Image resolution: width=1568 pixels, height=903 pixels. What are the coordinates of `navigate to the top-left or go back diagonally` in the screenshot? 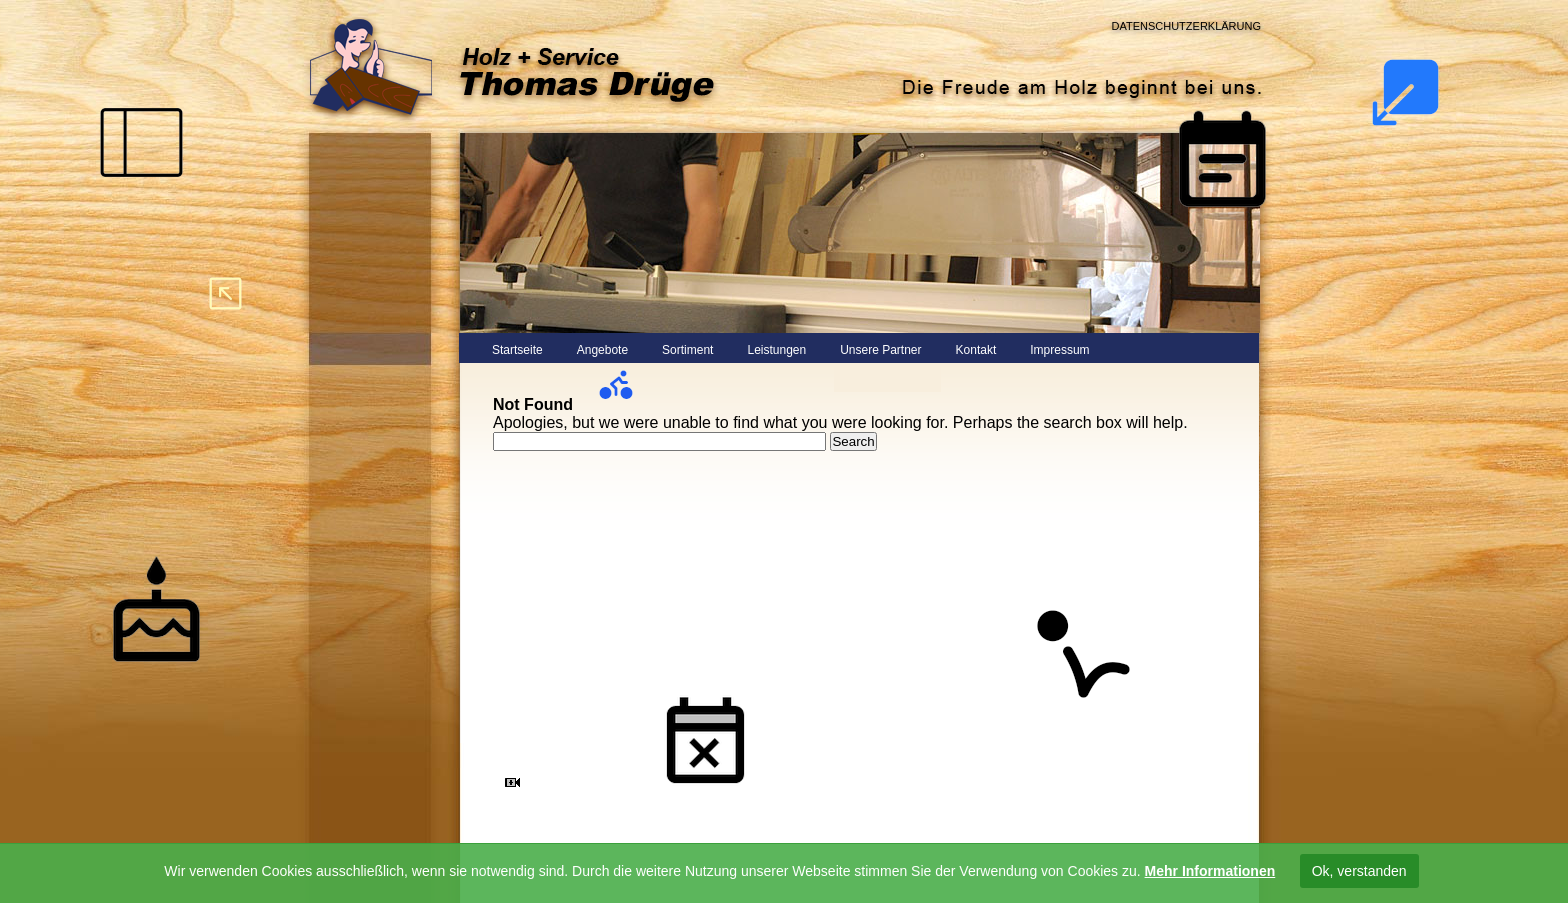 It's located at (225, 293).